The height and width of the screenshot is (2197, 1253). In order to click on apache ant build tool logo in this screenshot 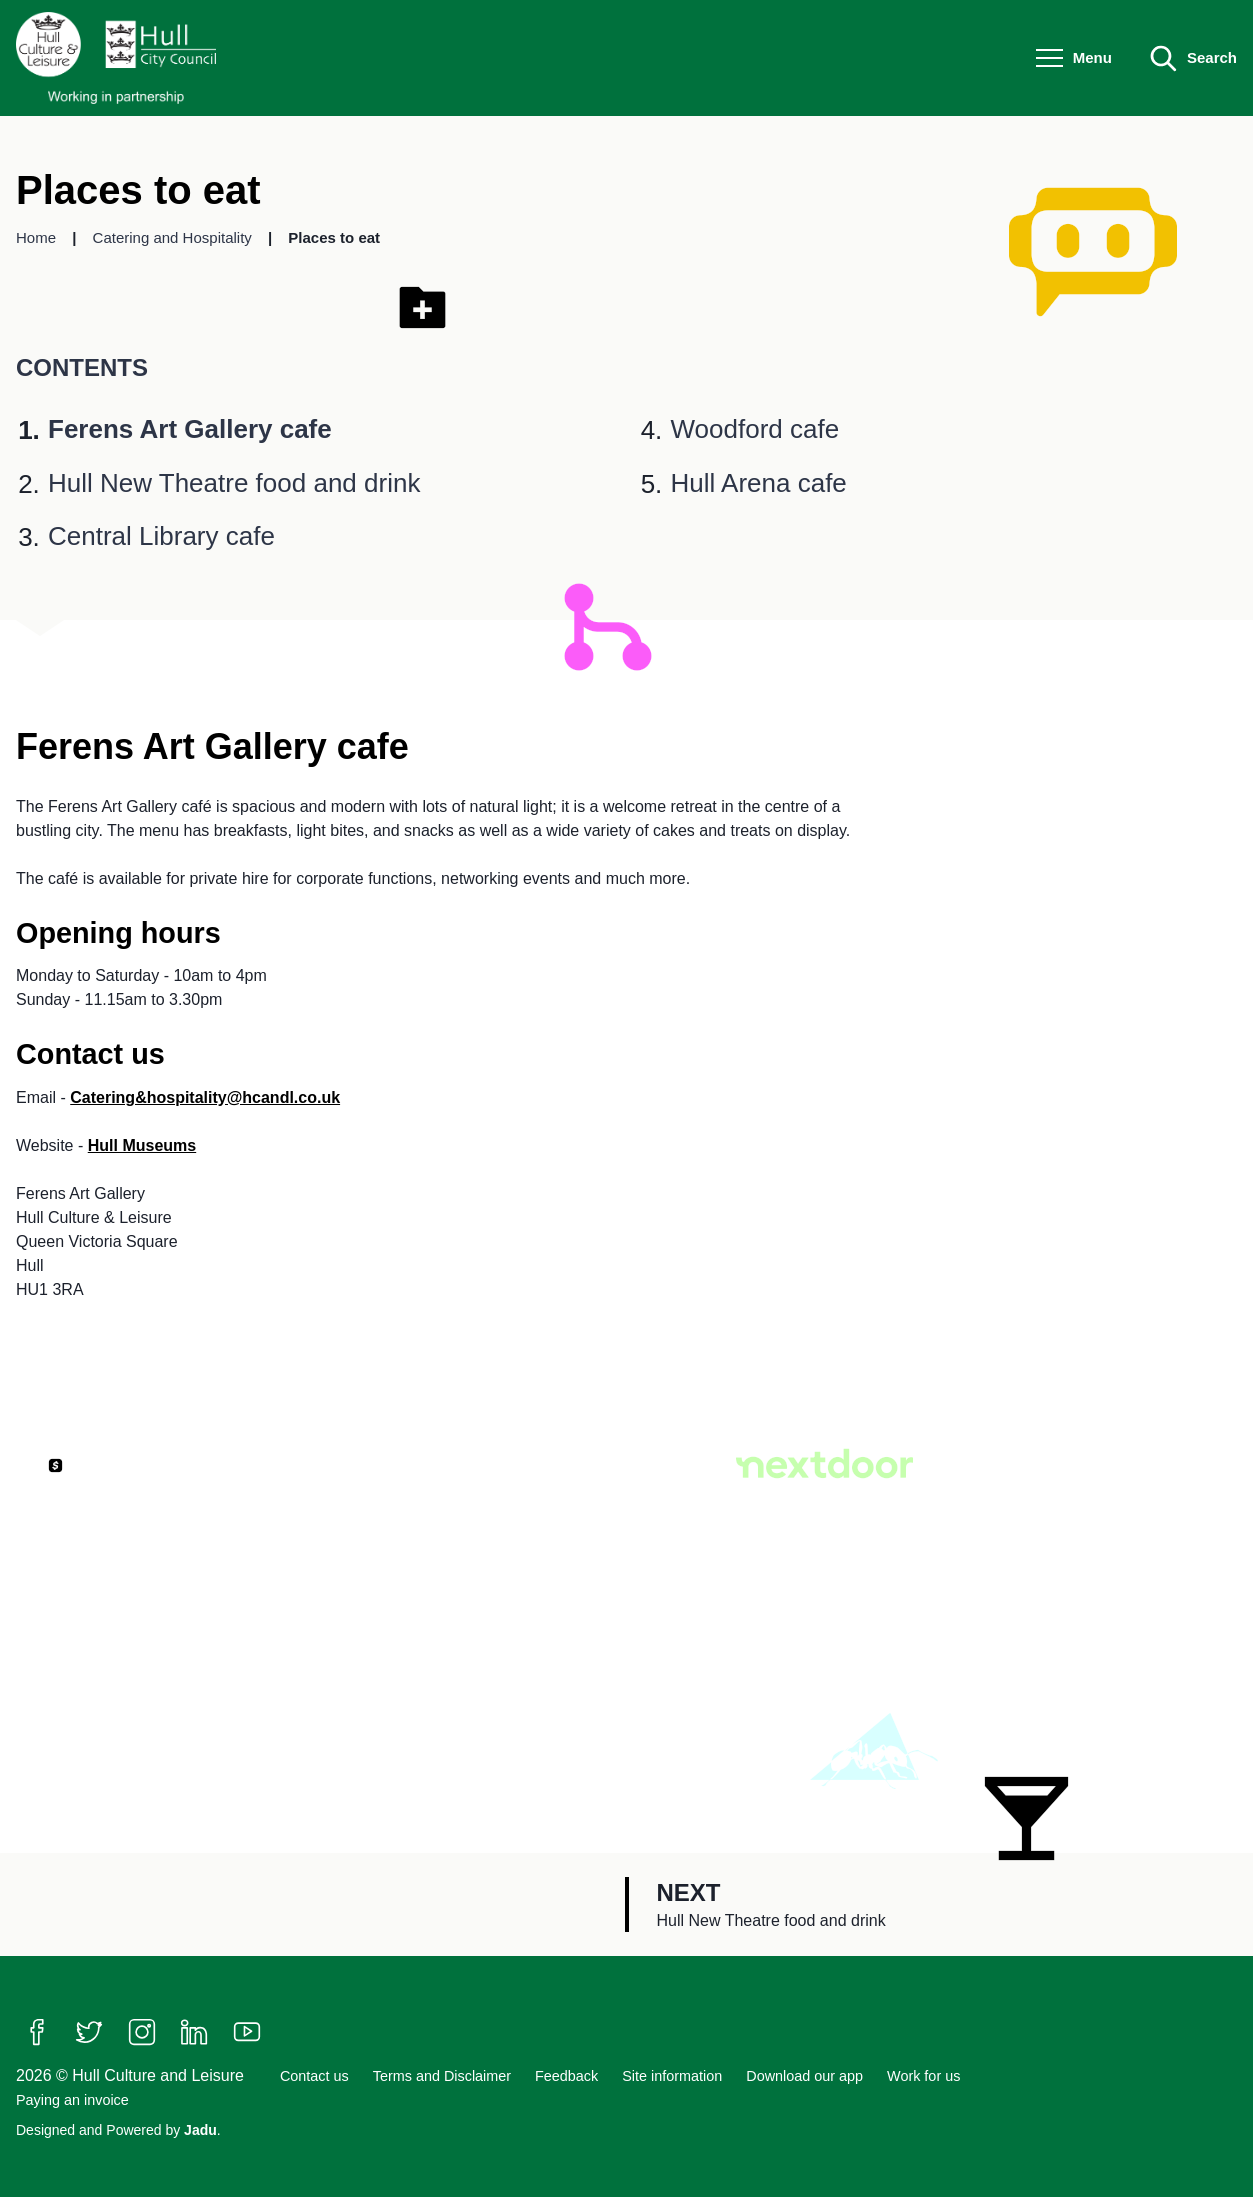, I will do `click(874, 1751)`.